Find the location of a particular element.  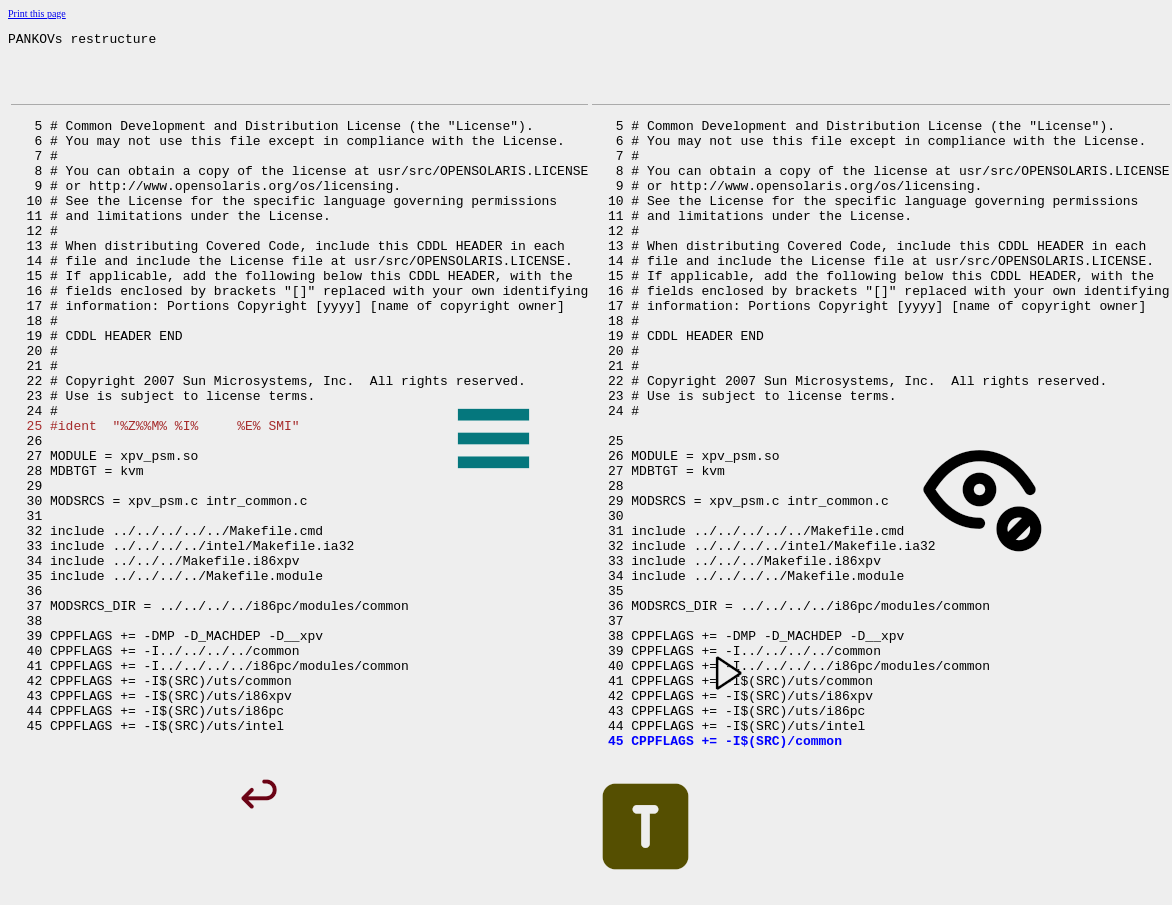

start or resume playback is located at coordinates (729, 672).